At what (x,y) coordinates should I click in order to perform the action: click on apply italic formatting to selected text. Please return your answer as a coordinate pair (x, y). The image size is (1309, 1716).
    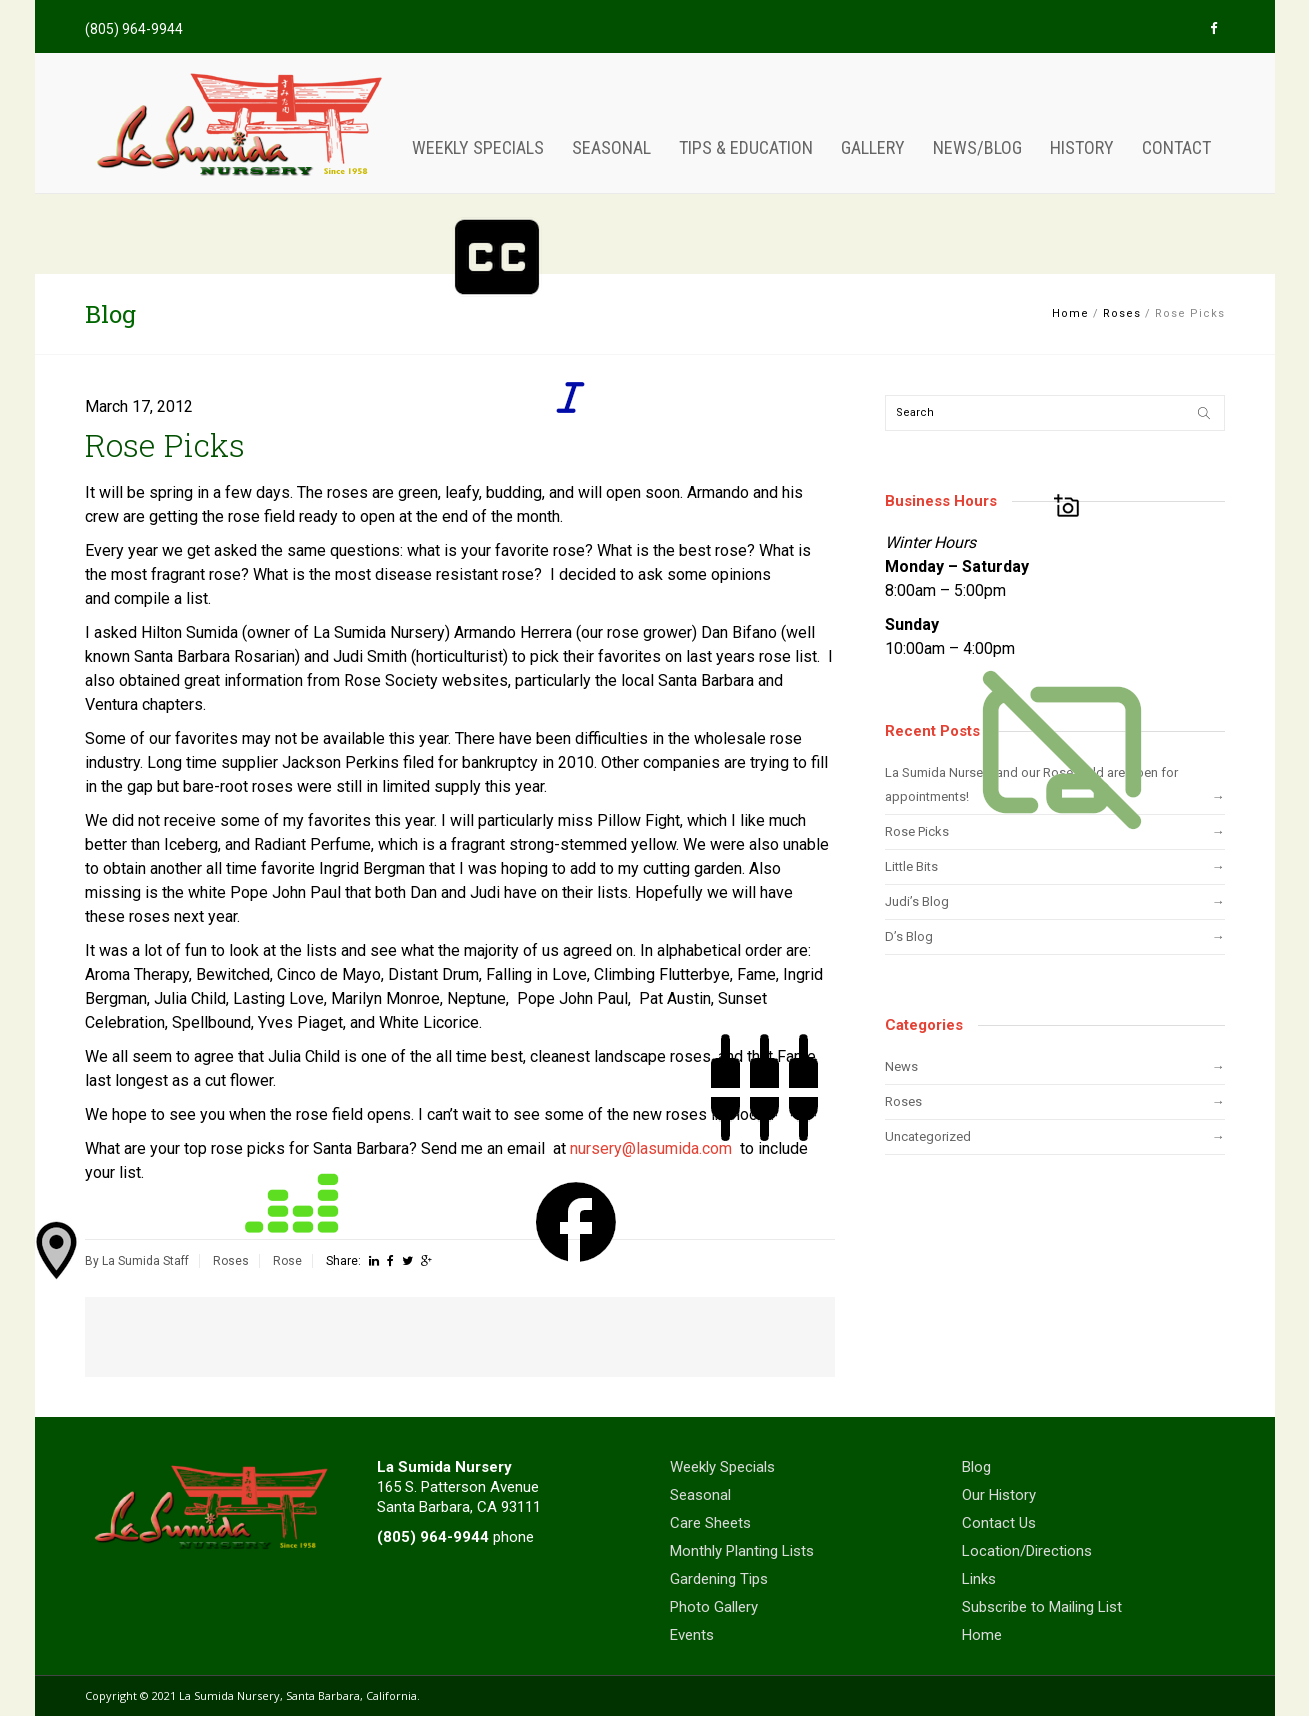
    Looking at the image, I should click on (570, 397).